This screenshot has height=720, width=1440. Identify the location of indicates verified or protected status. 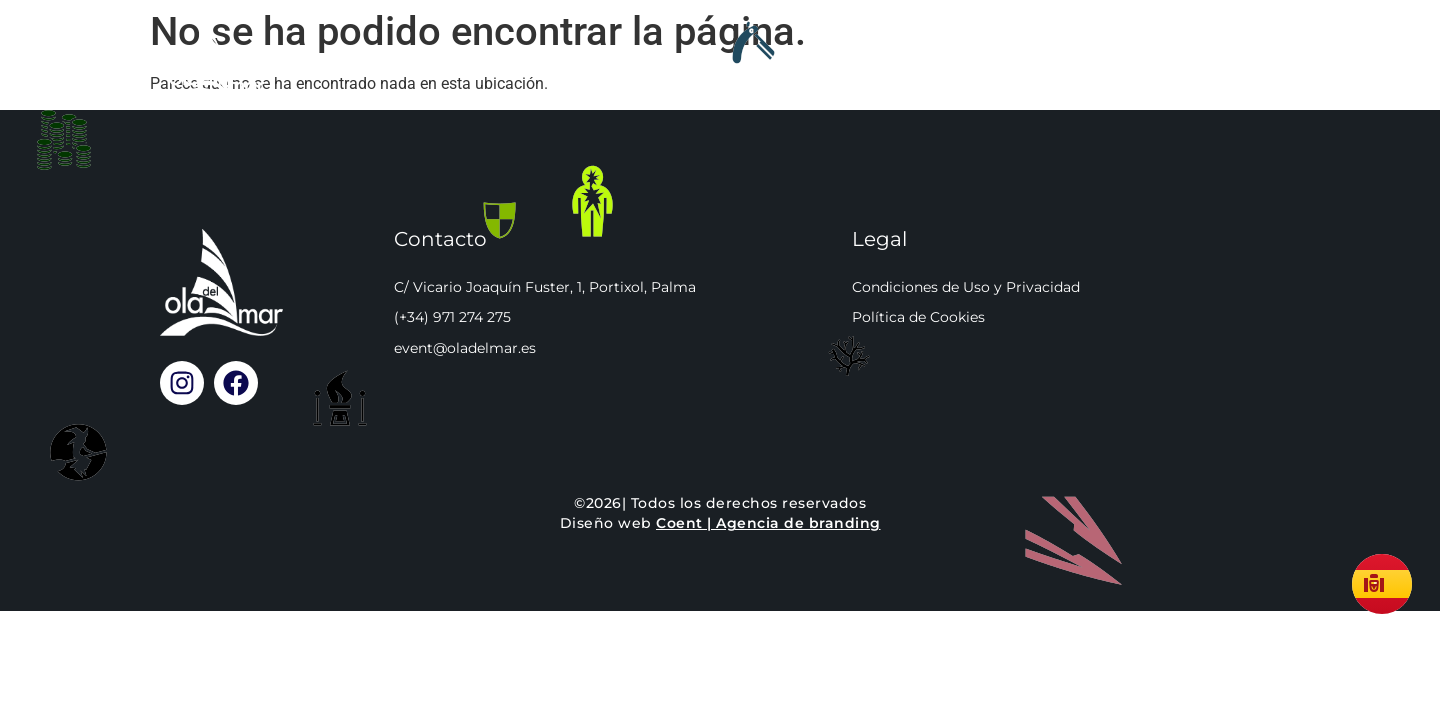
(499, 220).